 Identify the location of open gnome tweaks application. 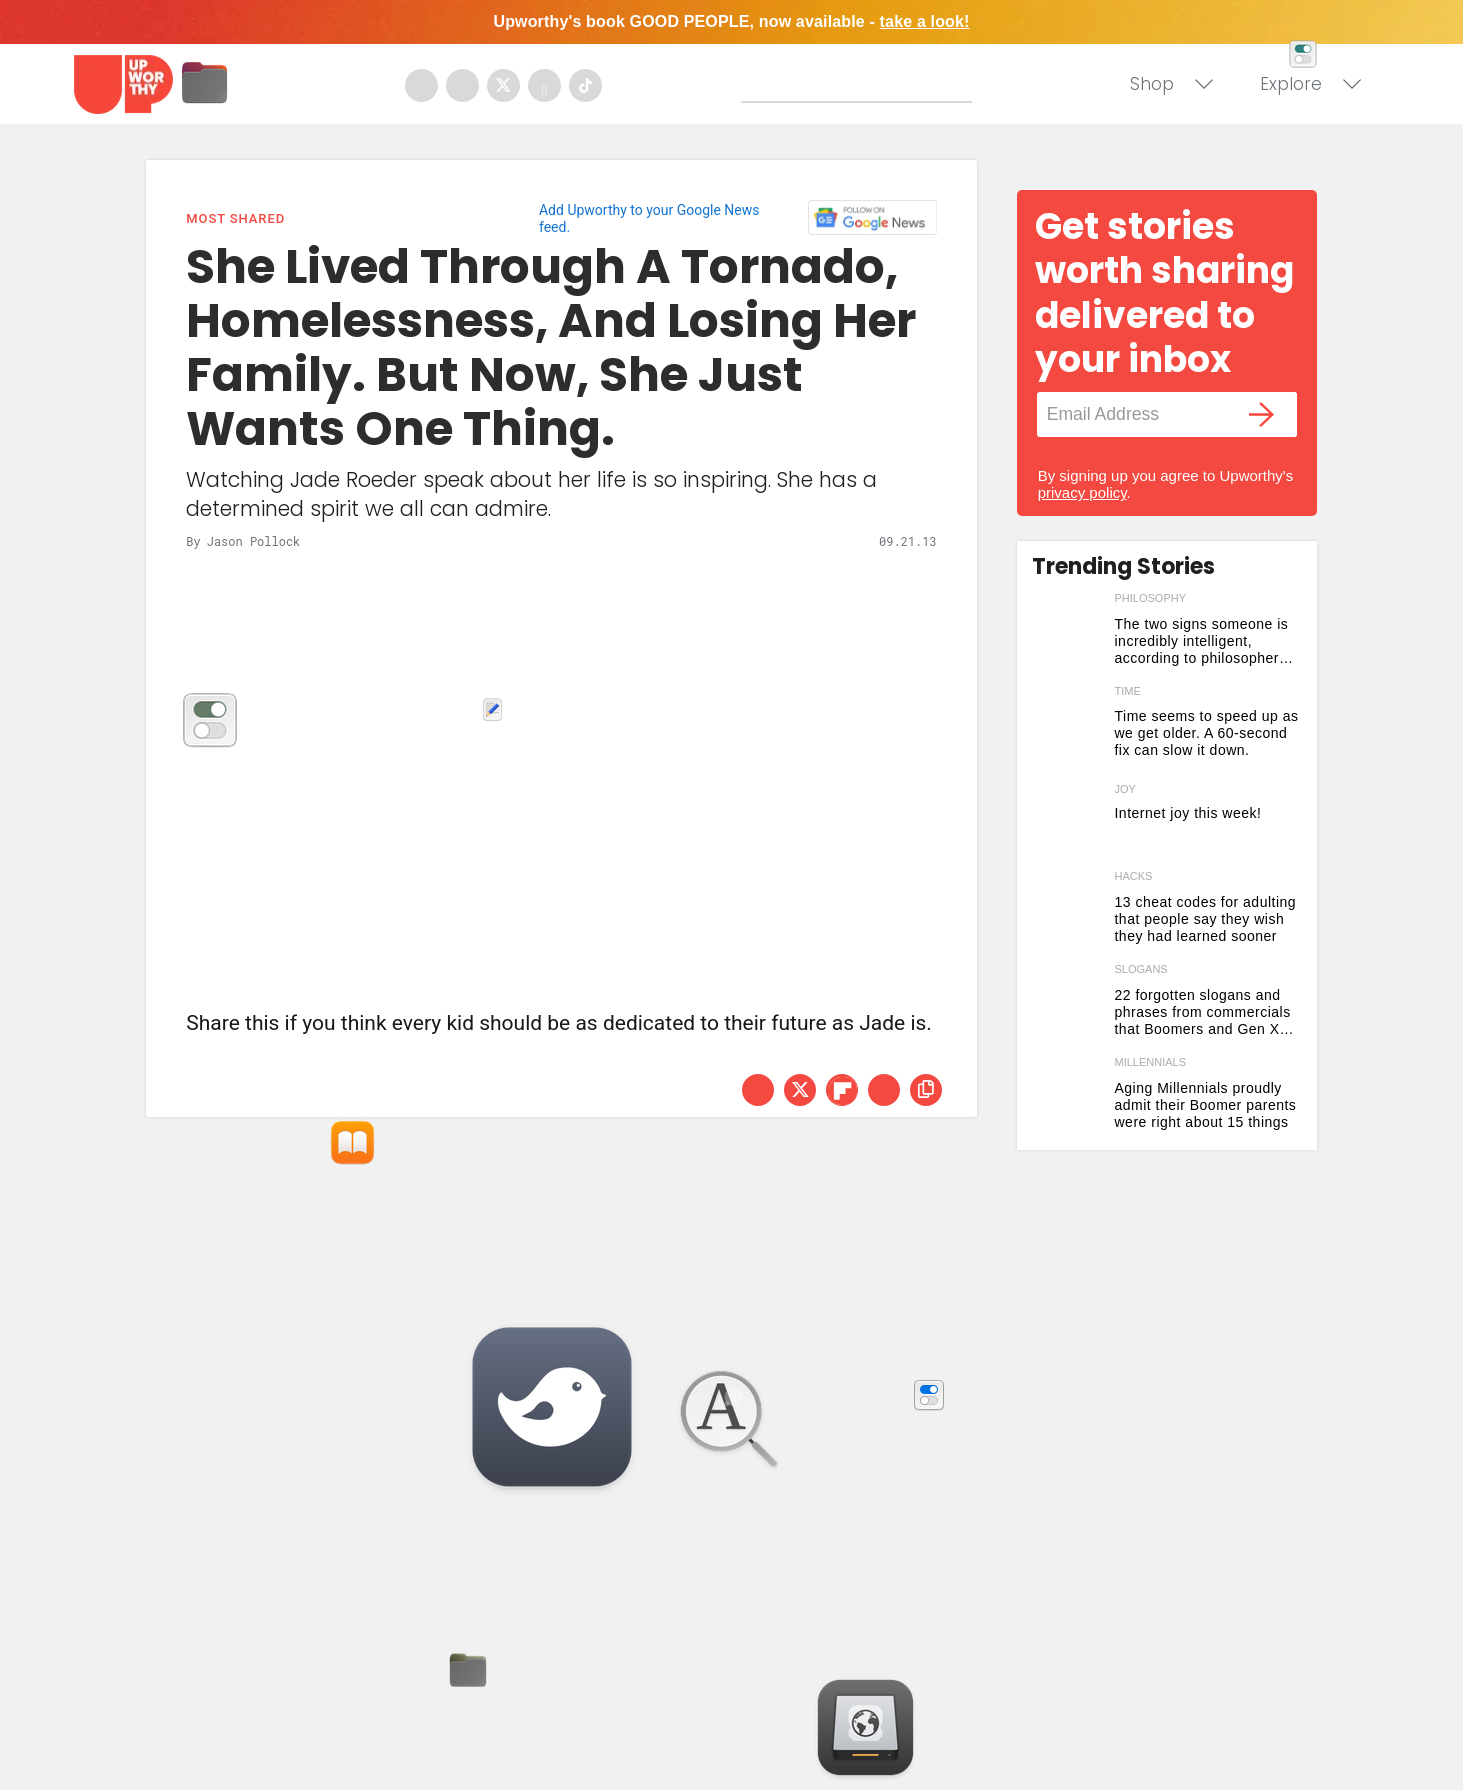
(929, 1395).